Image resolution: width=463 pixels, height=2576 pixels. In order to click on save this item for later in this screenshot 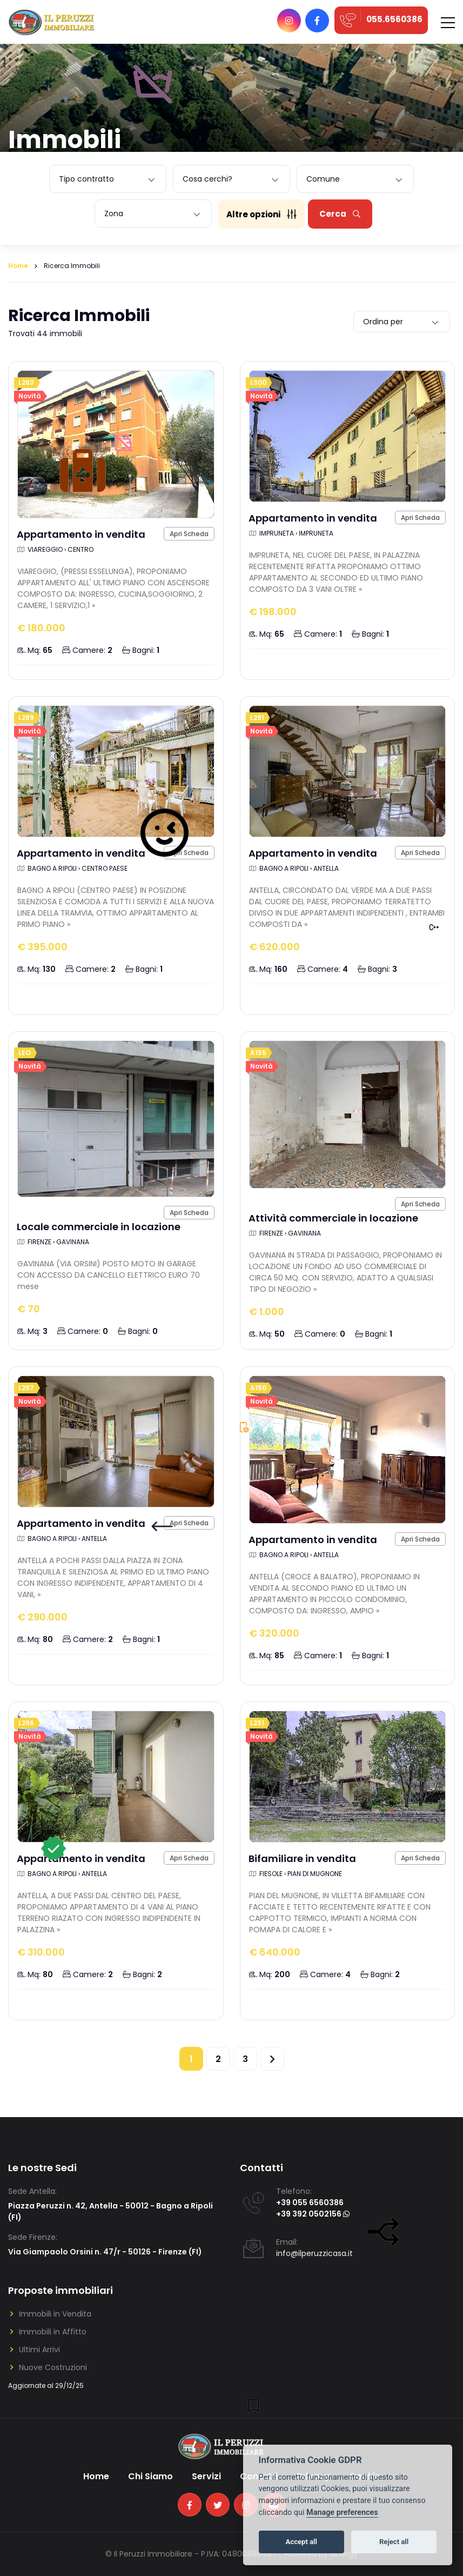, I will do `click(253, 2405)`.